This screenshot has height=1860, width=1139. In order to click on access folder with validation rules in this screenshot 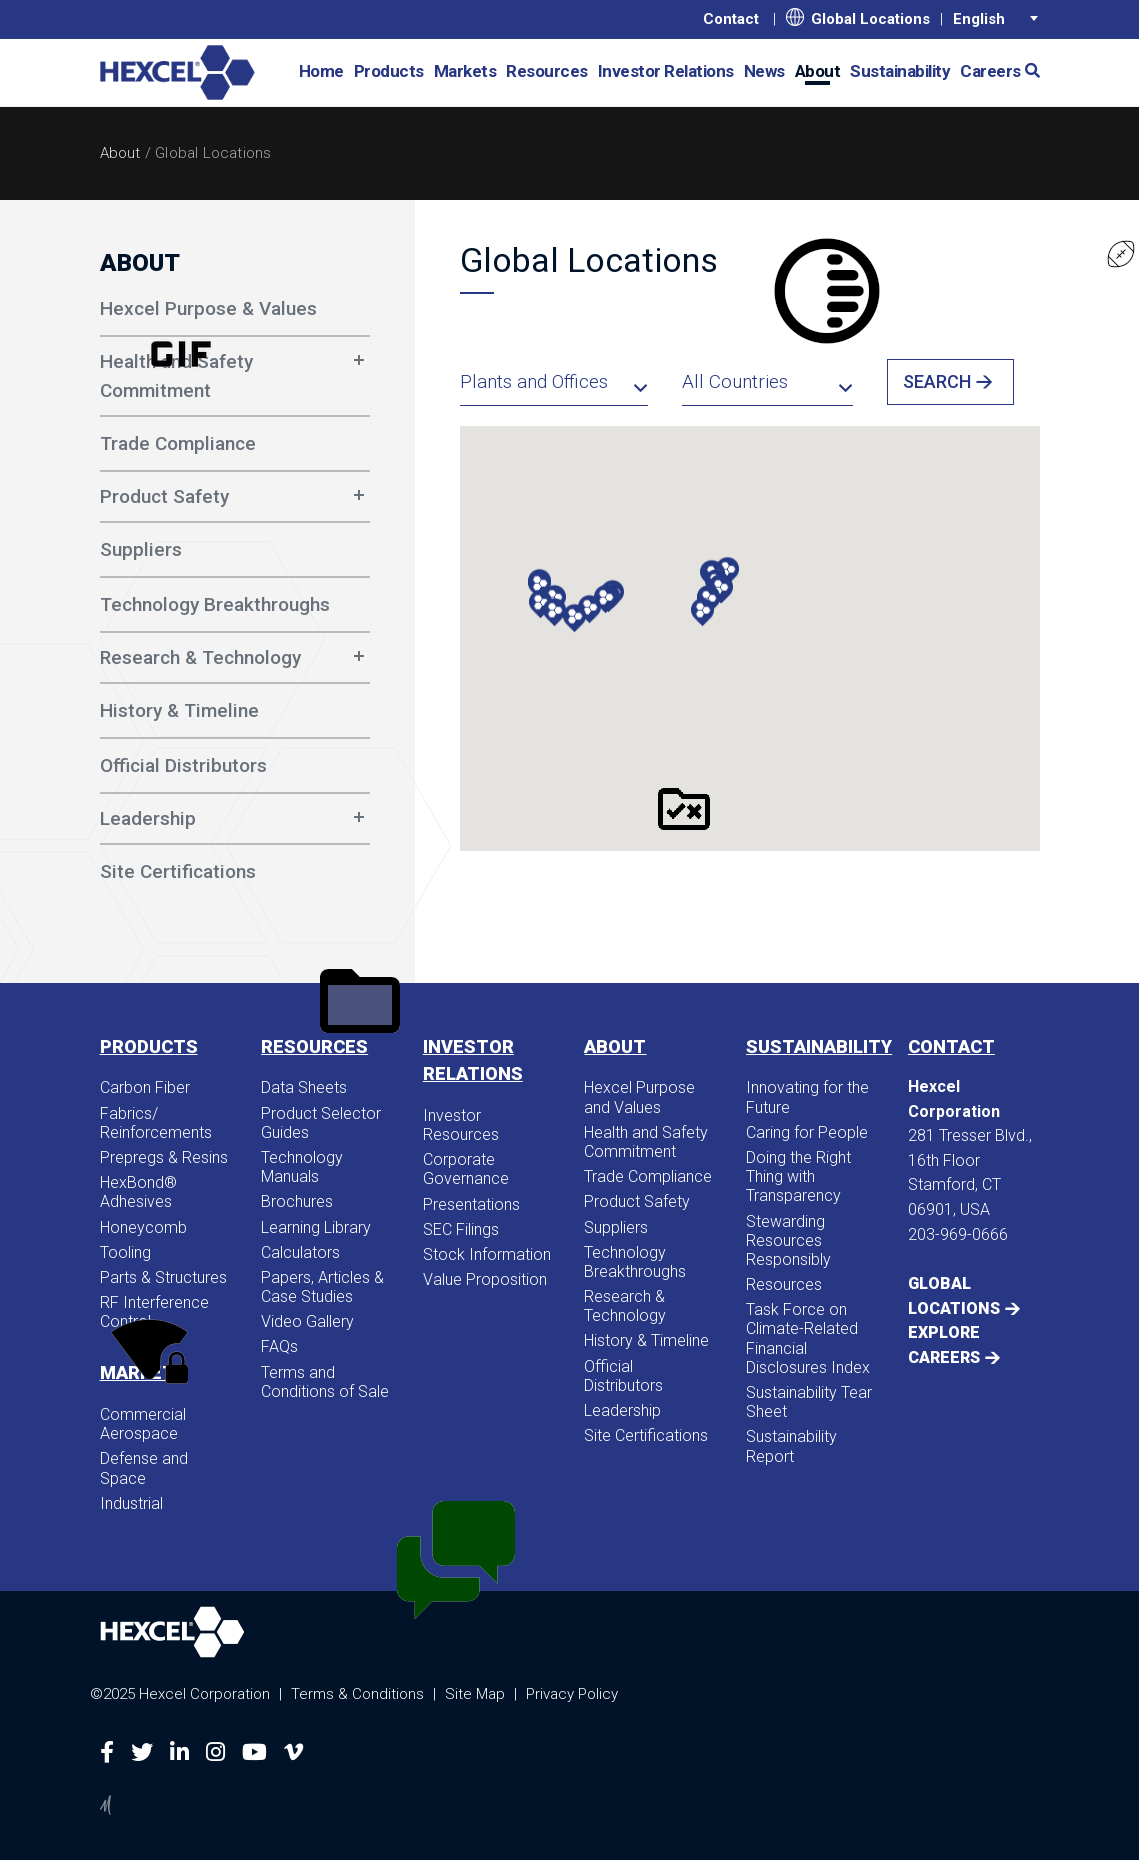, I will do `click(684, 809)`.